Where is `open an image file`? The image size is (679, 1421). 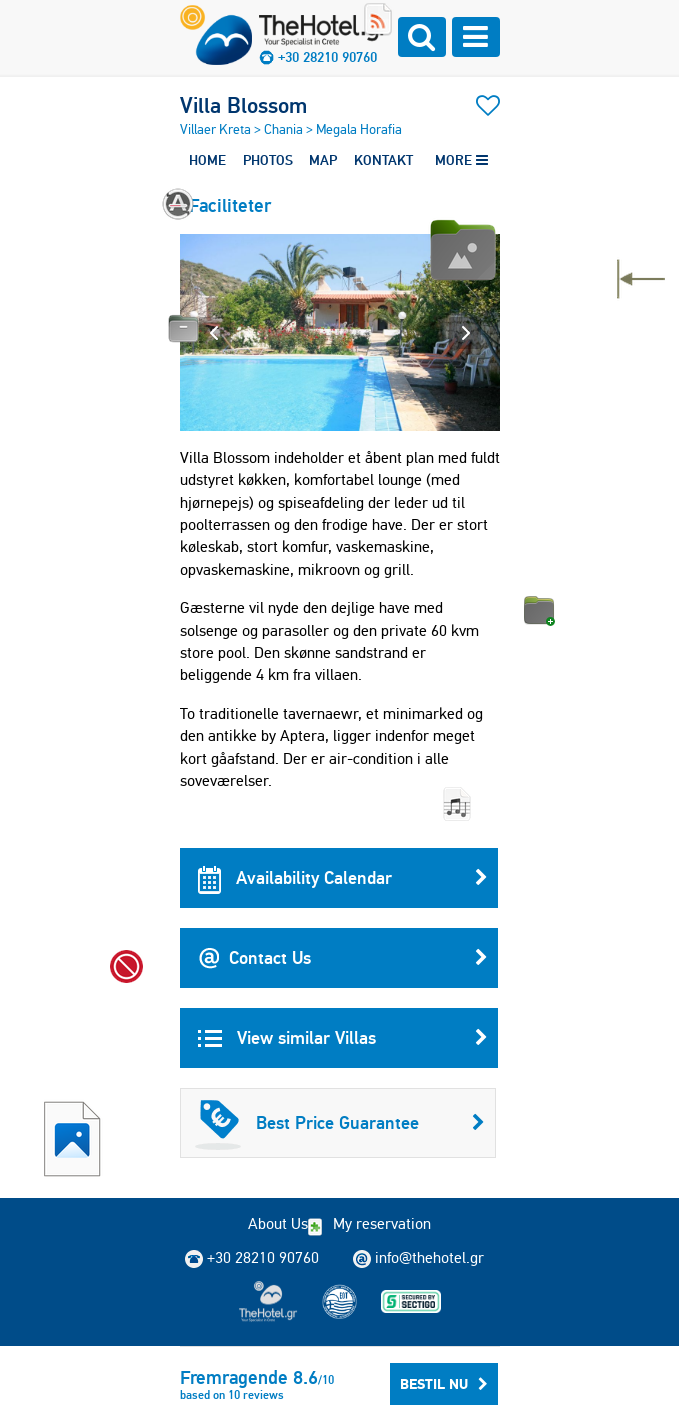 open an image file is located at coordinates (72, 1139).